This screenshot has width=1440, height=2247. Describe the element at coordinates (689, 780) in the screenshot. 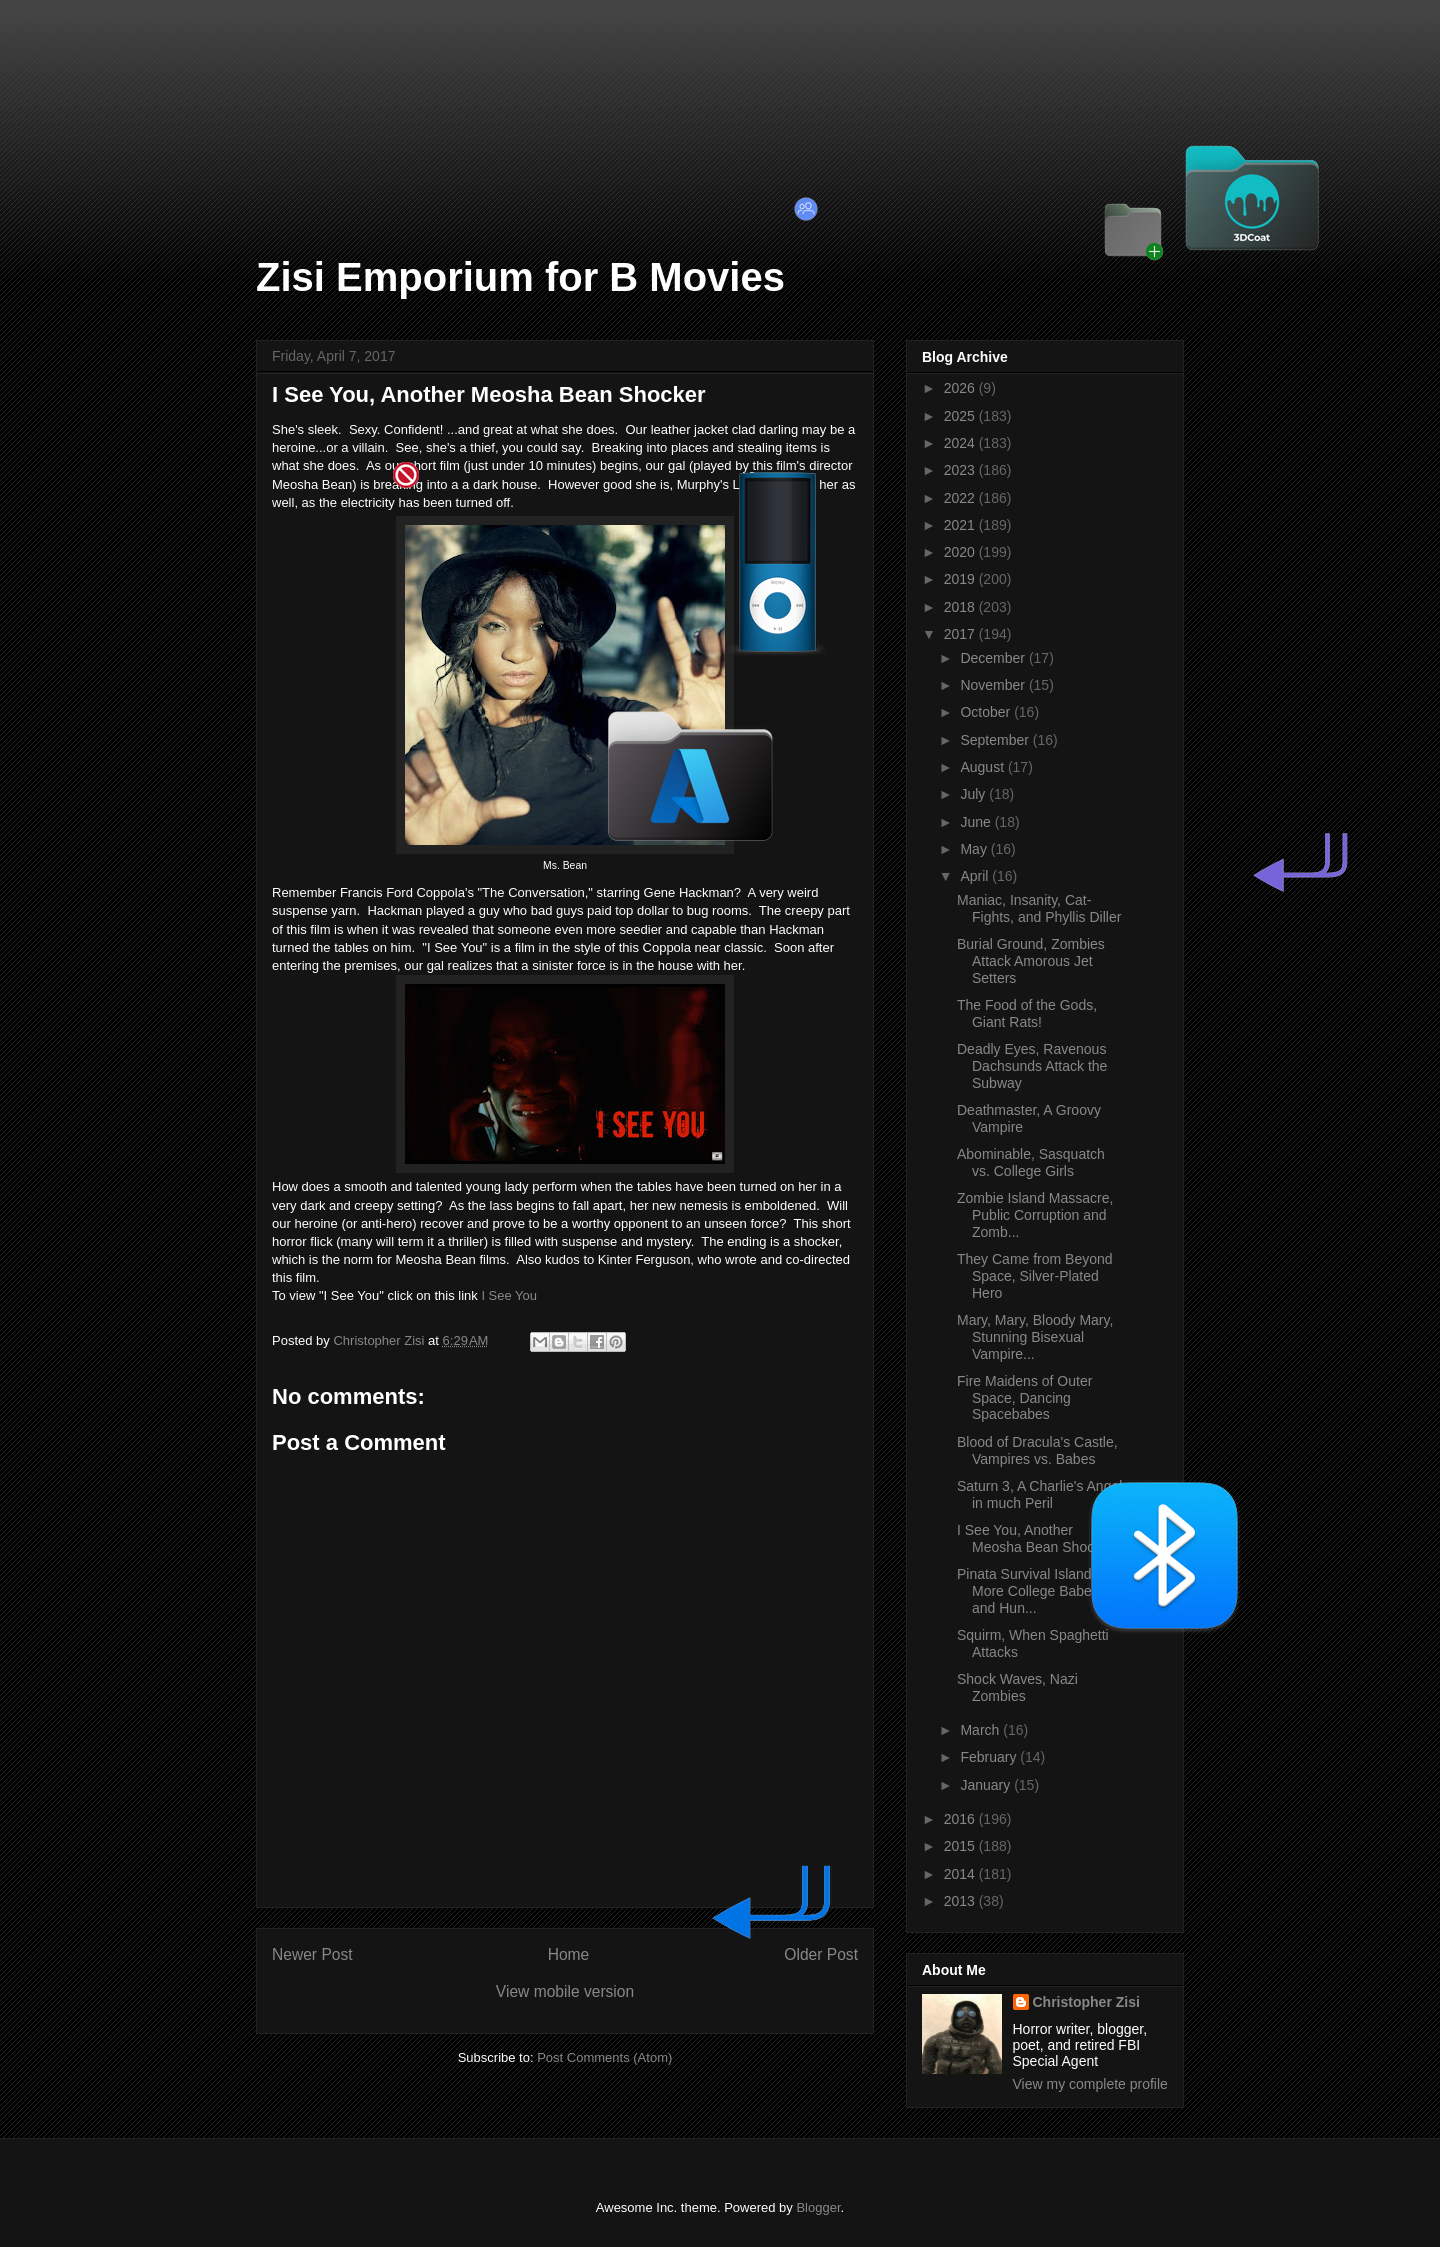

I see `open azure or microsoft cloud-related files` at that location.